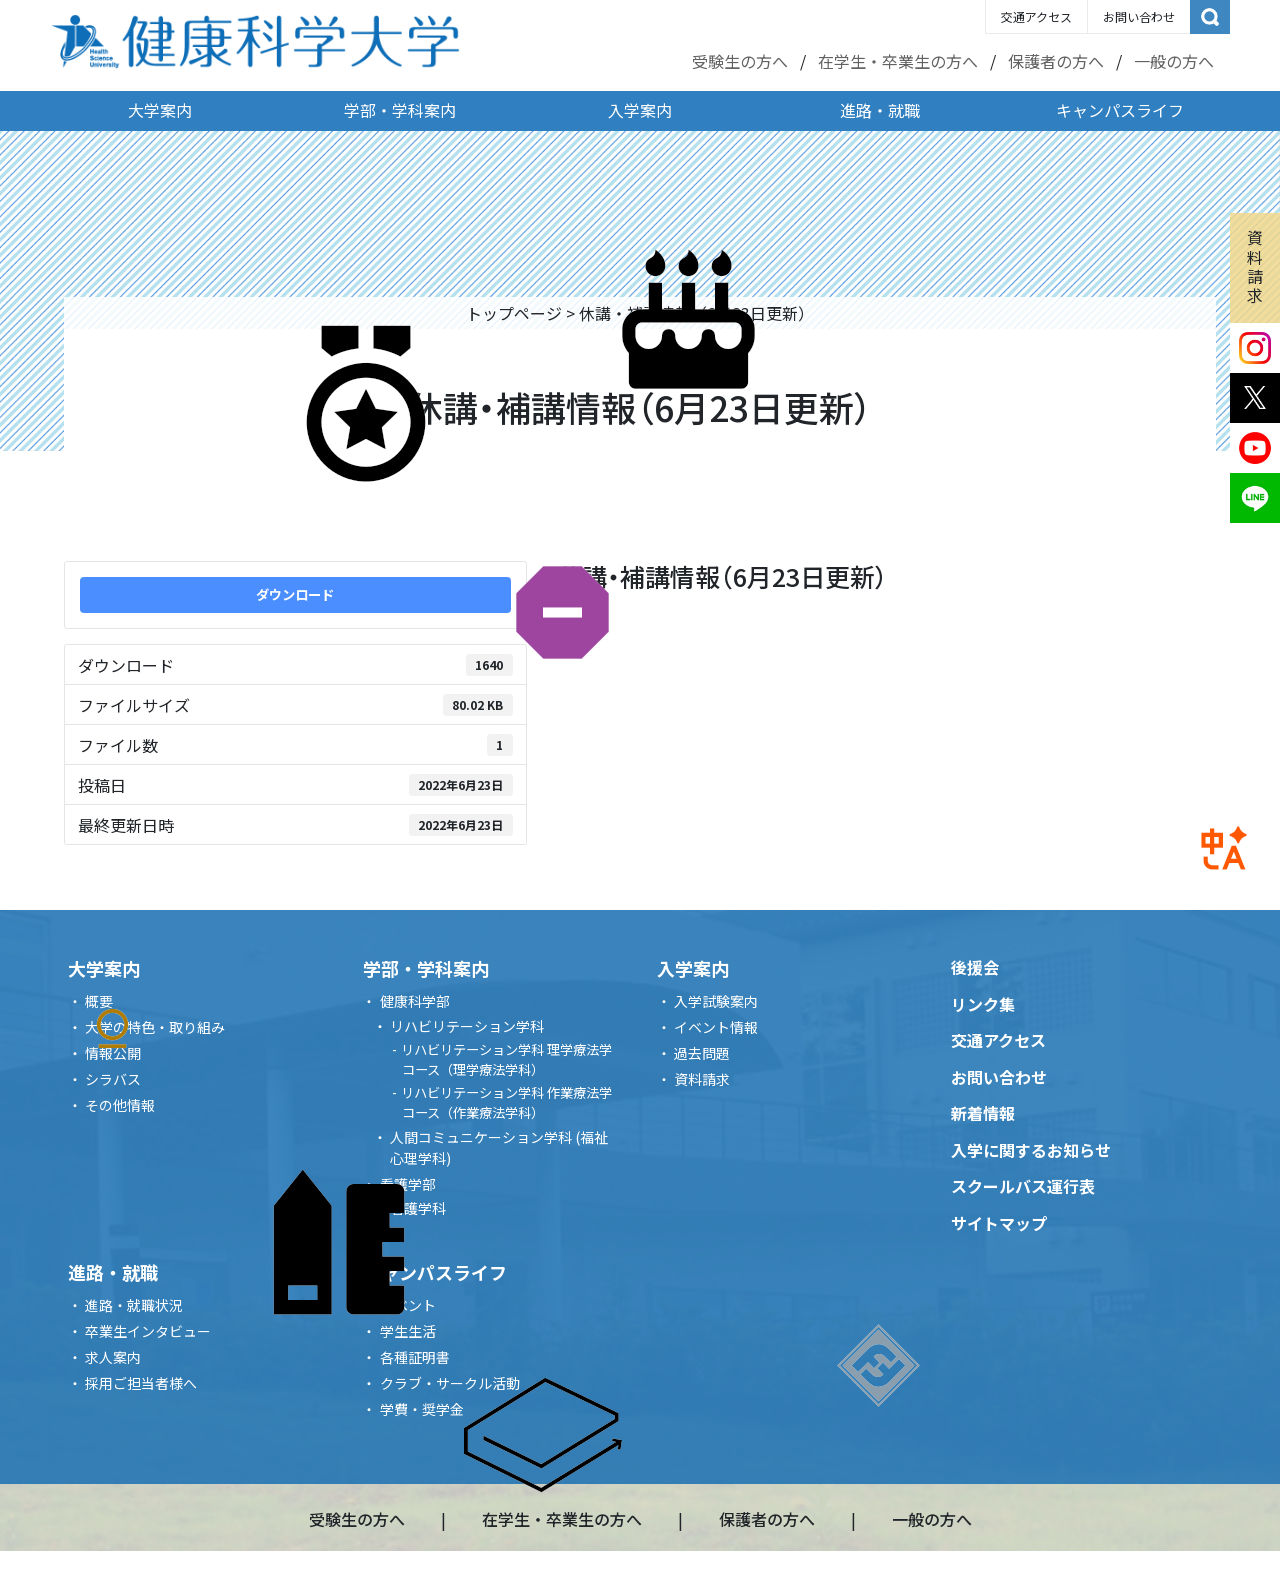 This screenshot has height=1569, width=1280. Describe the element at coordinates (543, 1435) in the screenshot. I see `LBRY decentralized content platform logo` at that location.